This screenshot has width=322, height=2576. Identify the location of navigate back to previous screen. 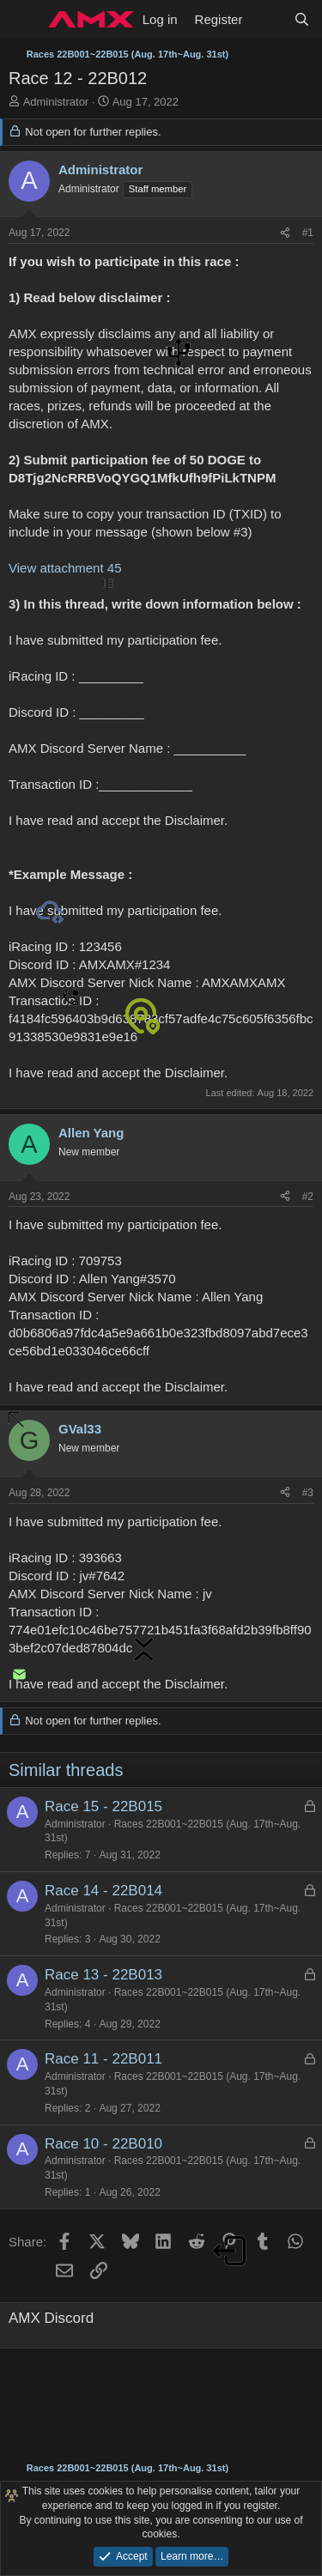
(15, 1419).